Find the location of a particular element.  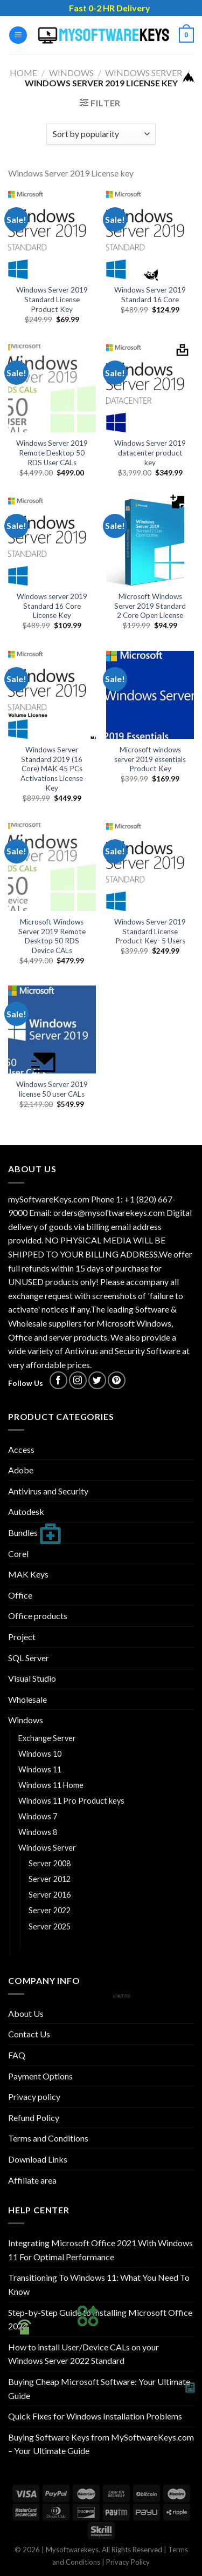

access AI-powered apps is located at coordinates (88, 2316).